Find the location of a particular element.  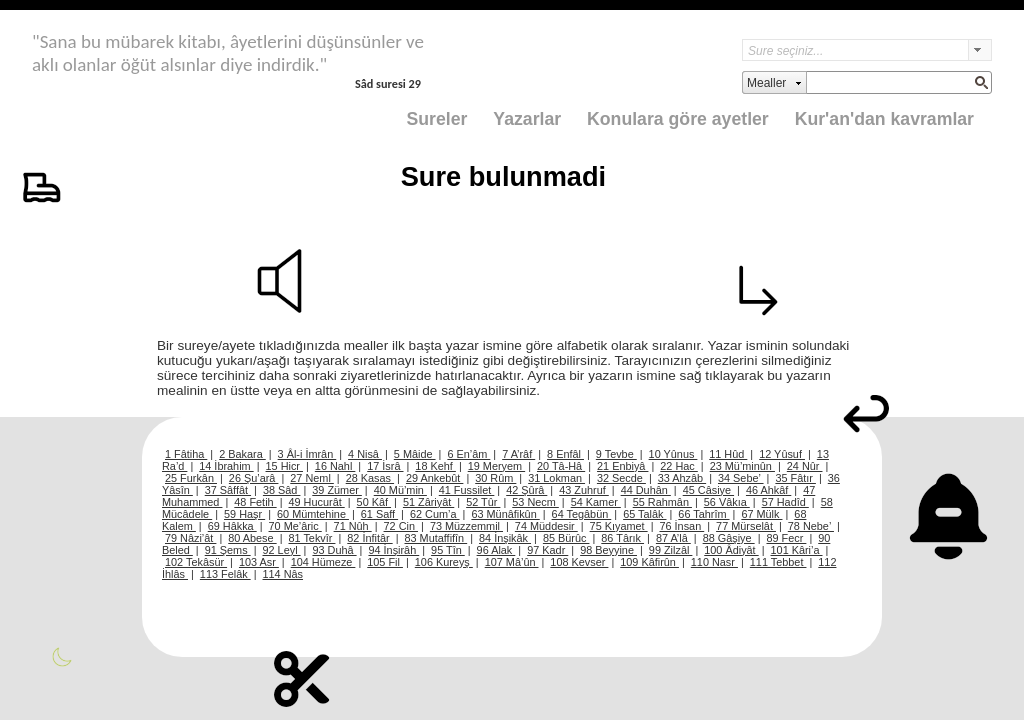

enable dark mode is located at coordinates (62, 657).